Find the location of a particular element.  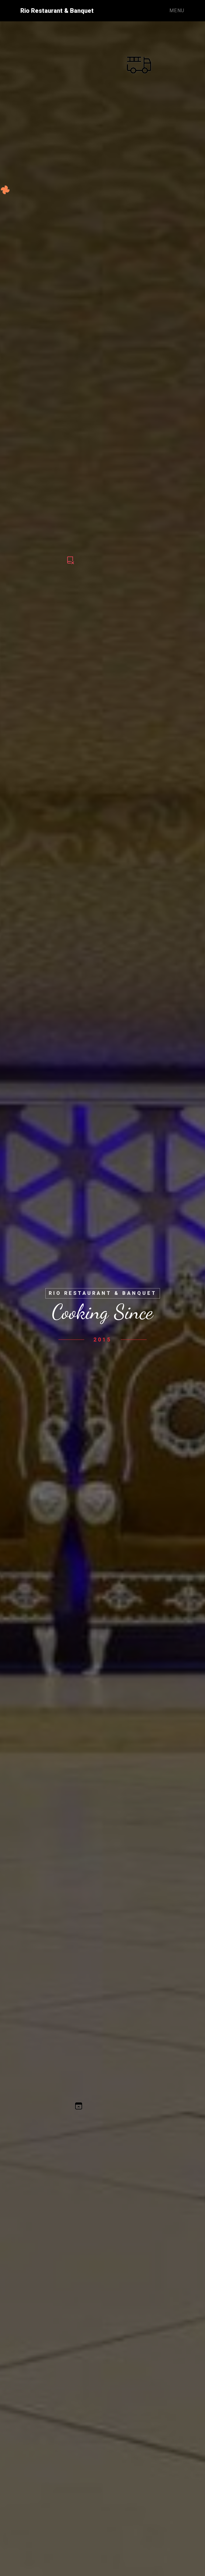

access emergency services information is located at coordinates (138, 64).